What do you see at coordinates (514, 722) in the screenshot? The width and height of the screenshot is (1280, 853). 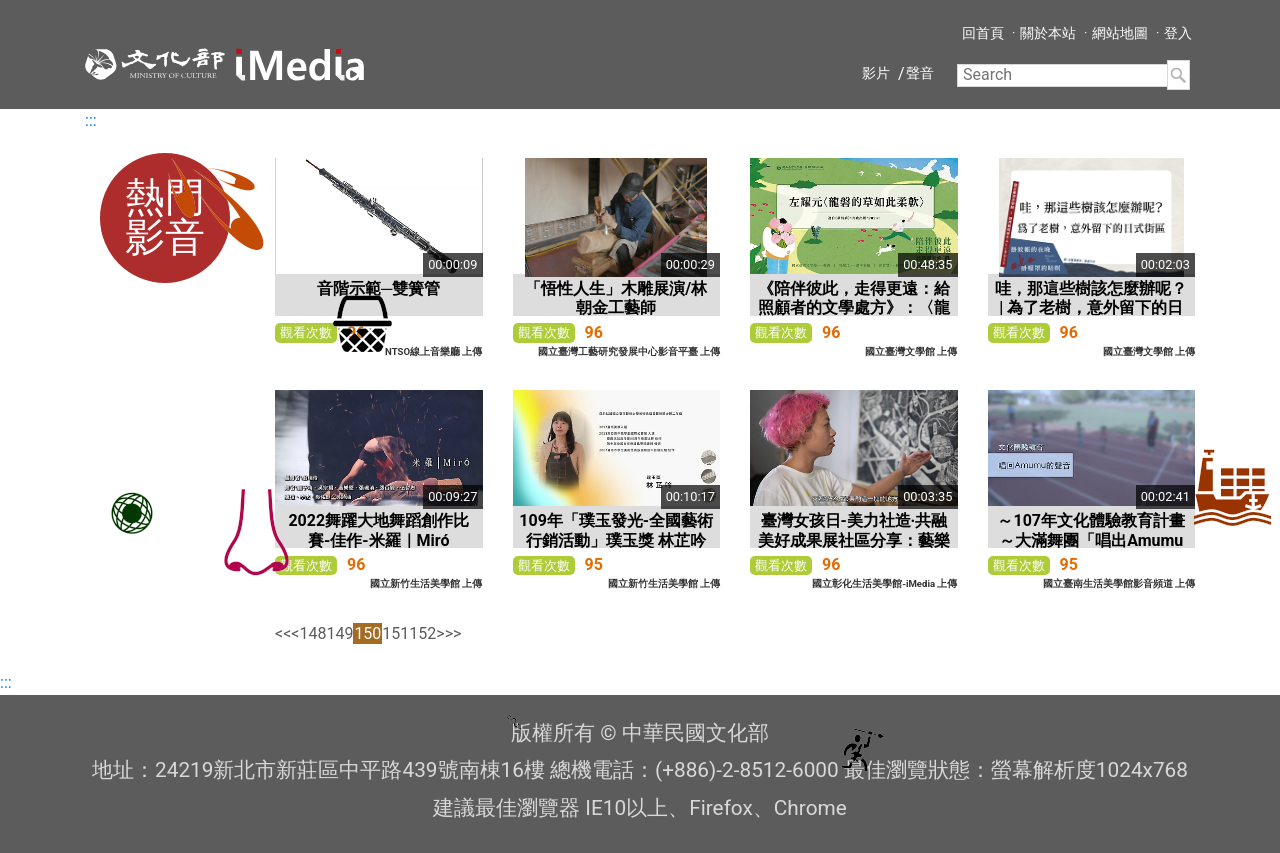 I see `indicates a spiral or curved shot trajectory` at bounding box center [514, 722].